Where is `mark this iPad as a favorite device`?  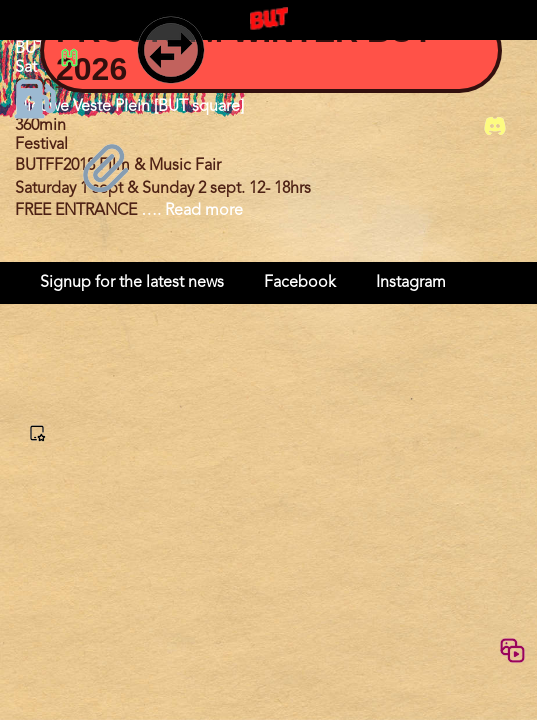 mark this iPad as a favorite device is located at coordinates (37, 433).